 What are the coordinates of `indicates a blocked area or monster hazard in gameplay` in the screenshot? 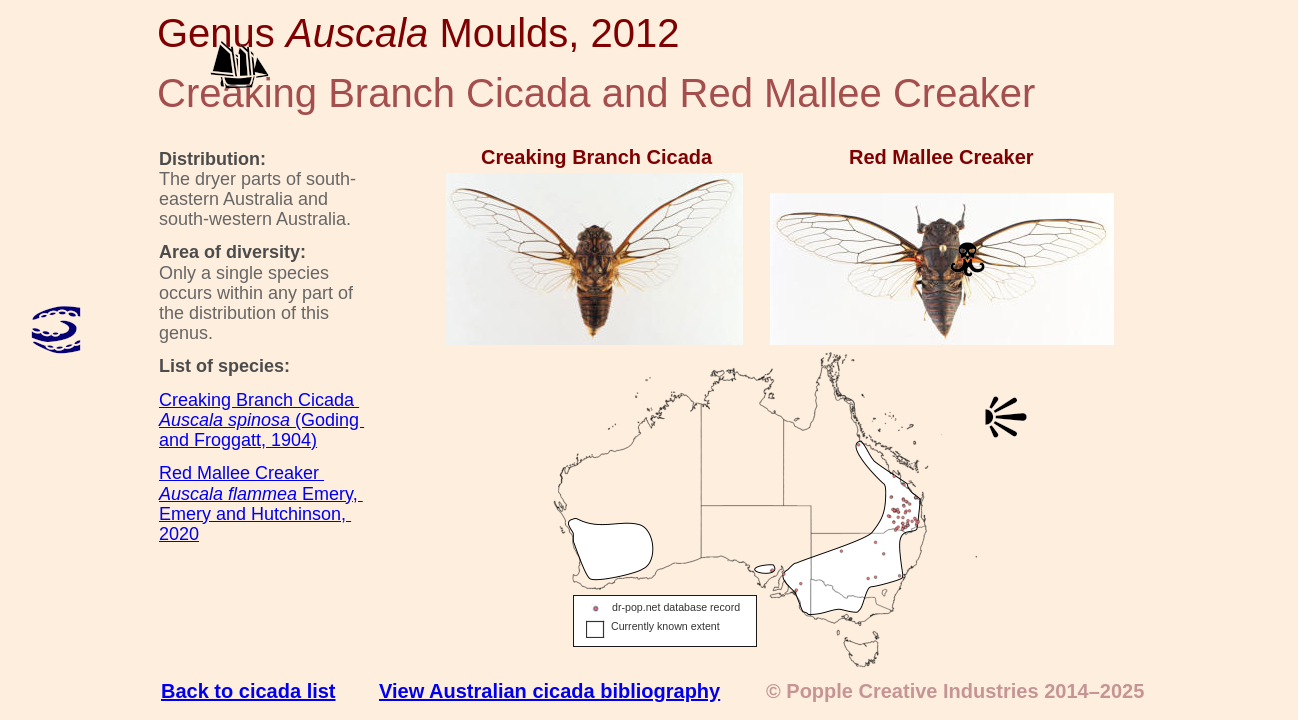 It's located at (56, 330).